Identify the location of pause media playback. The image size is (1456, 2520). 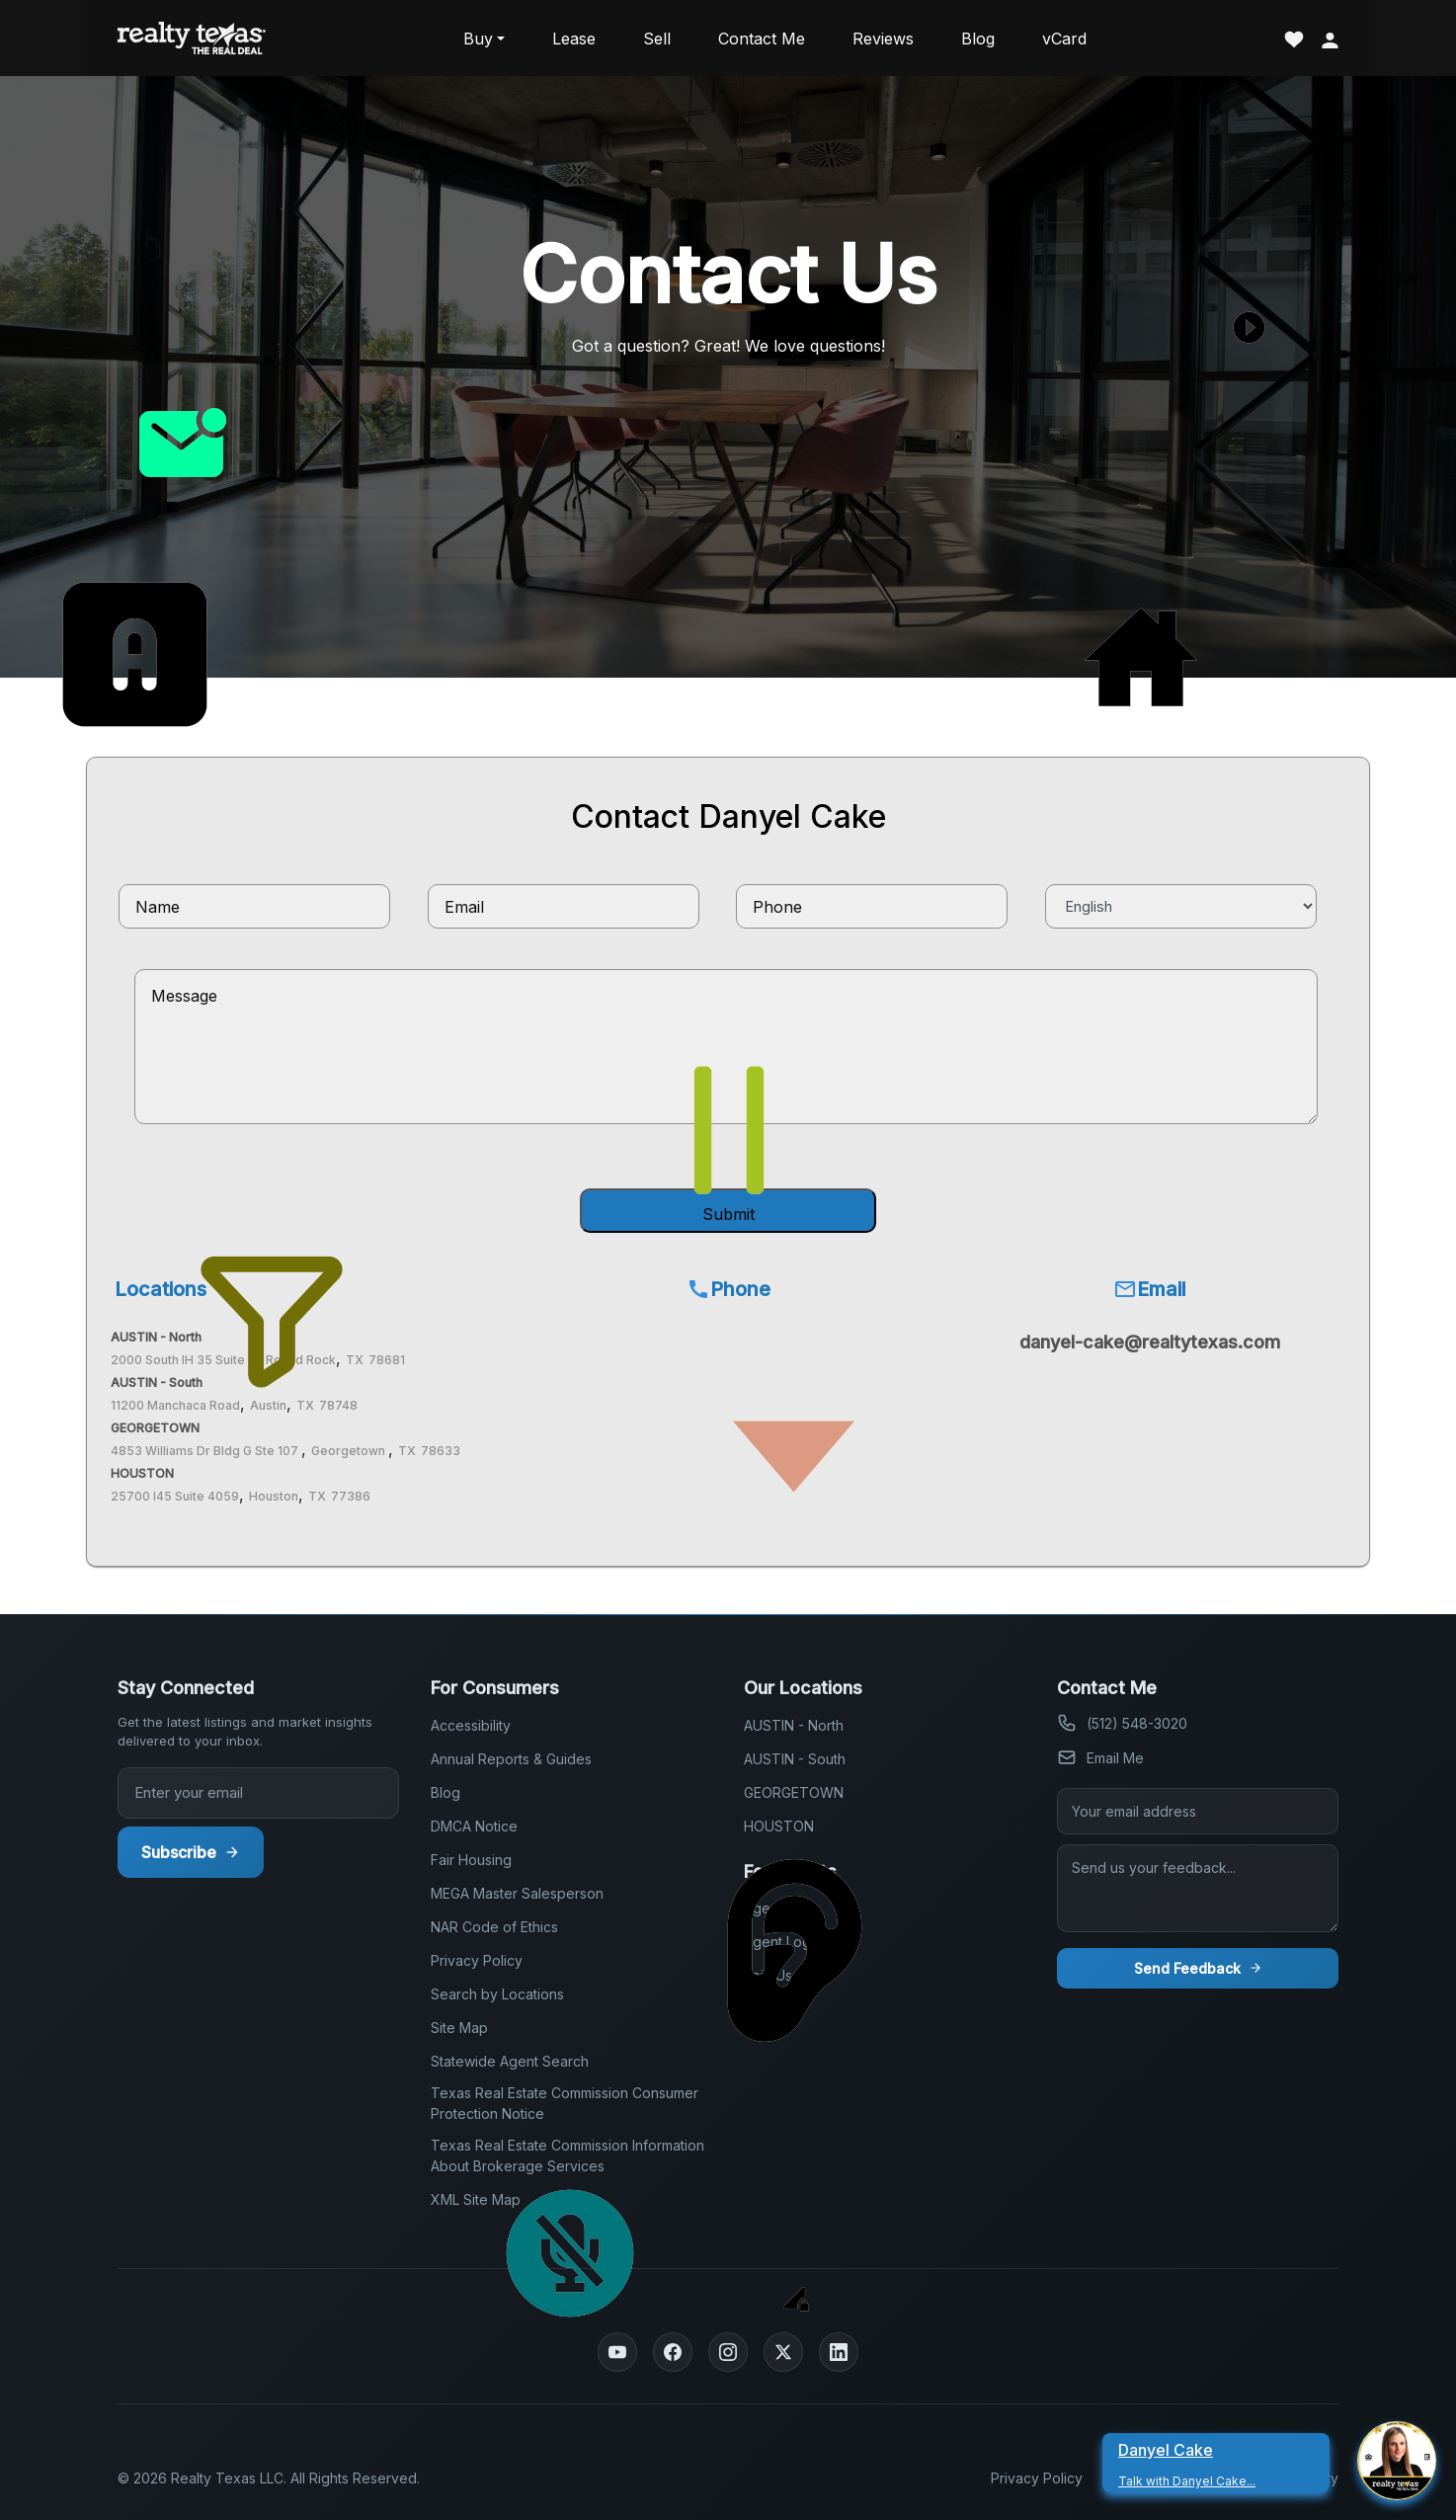
(729, 1130).